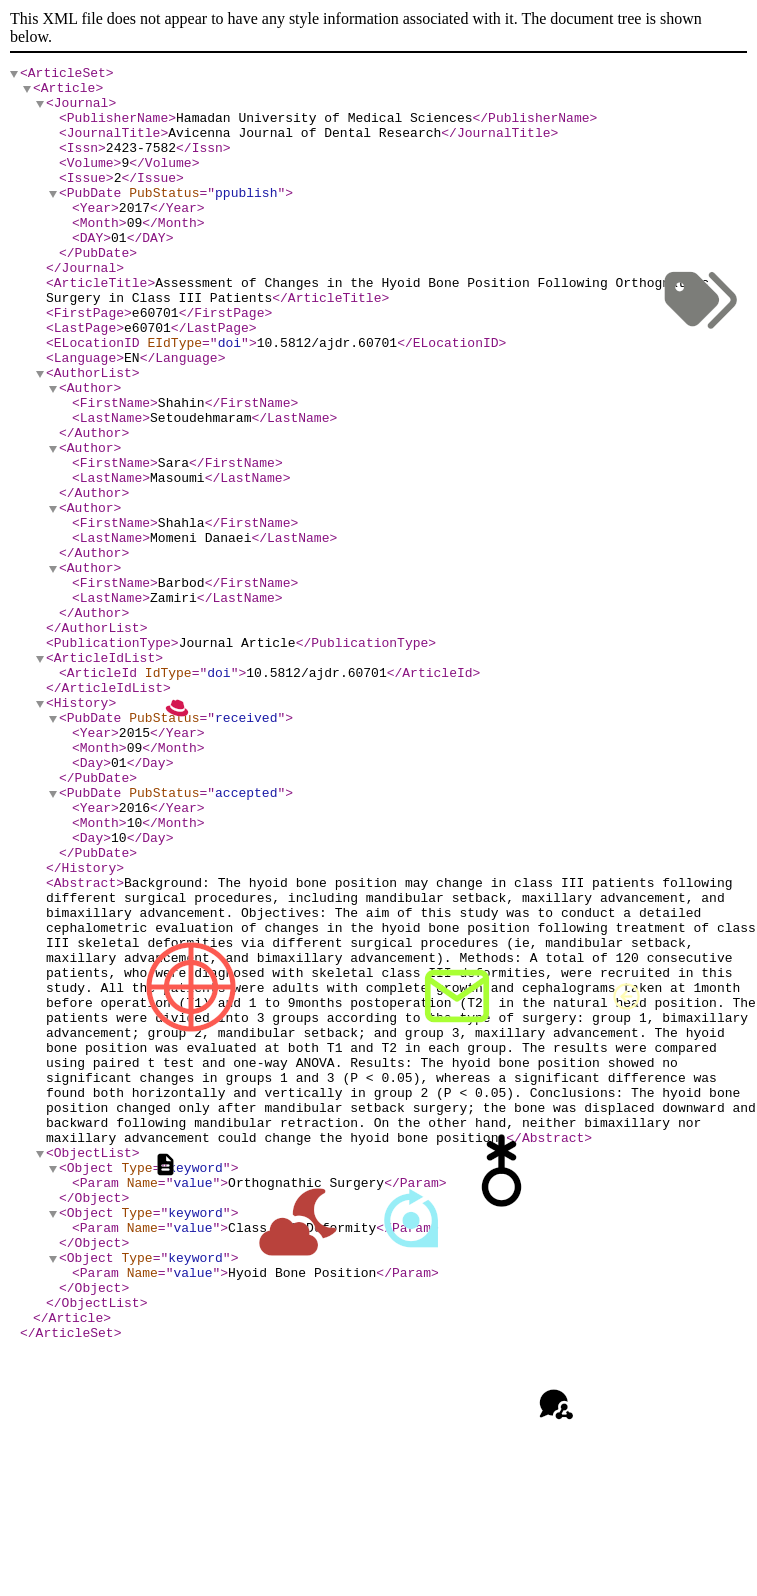  Describe the element at coordinates (626, 996) in the screenshot. I see `go back to the previous screen` at that location.